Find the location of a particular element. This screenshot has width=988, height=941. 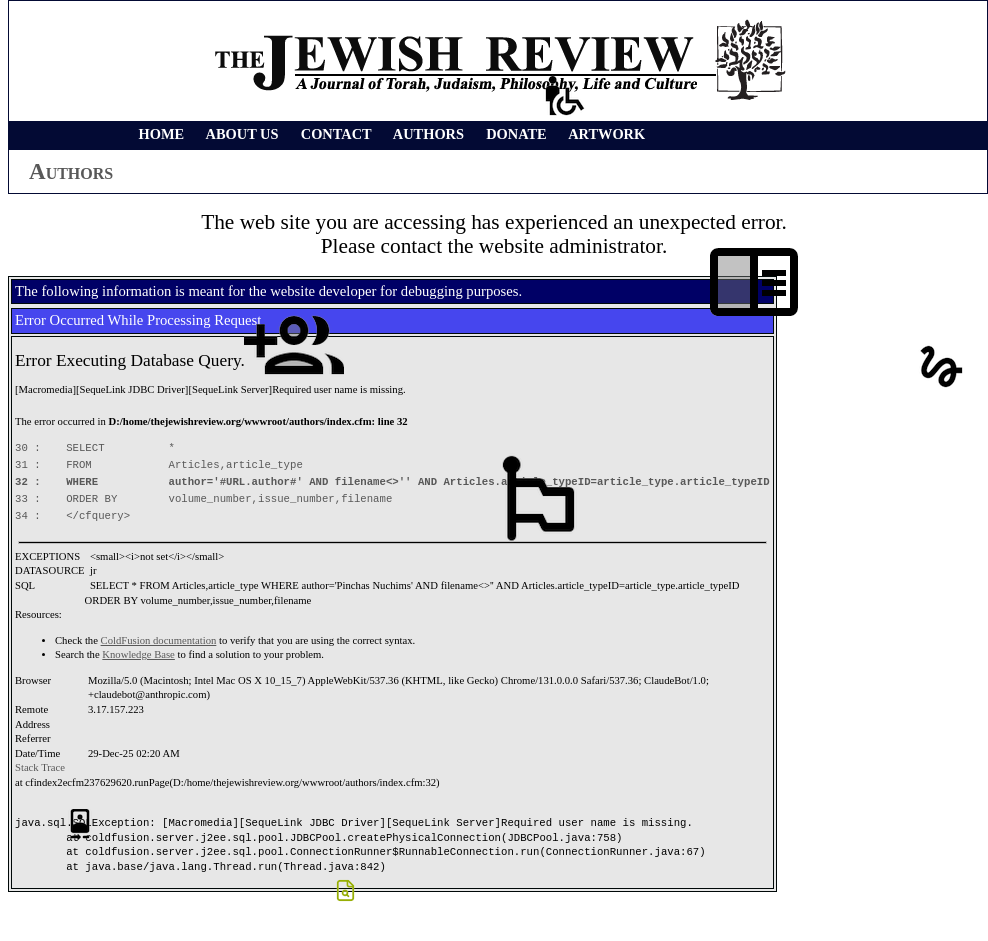

wheelchair pickup location is located at coordinates (563, 95).